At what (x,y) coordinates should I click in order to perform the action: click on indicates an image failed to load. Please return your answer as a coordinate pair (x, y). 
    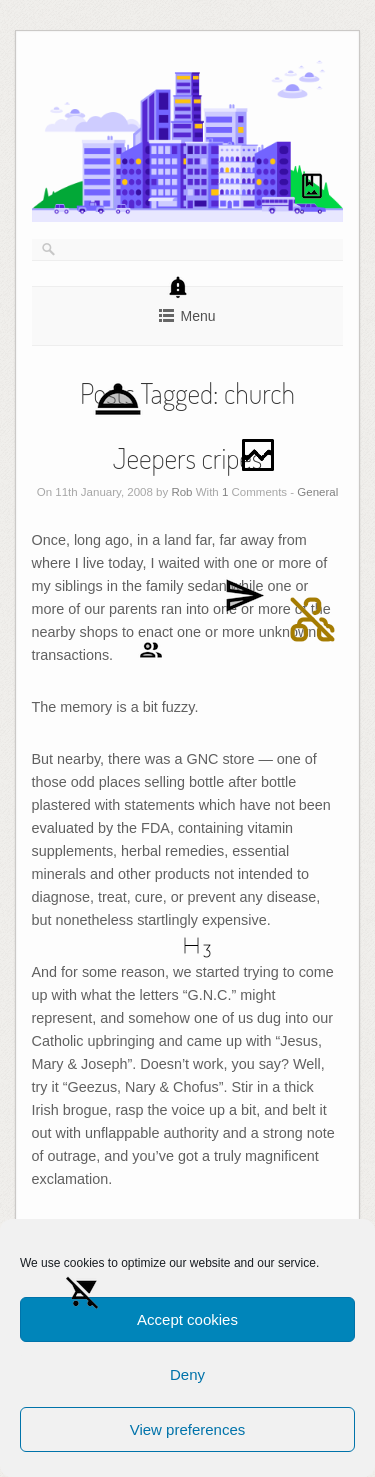
    Looking at the image, I should click on (258, 455).